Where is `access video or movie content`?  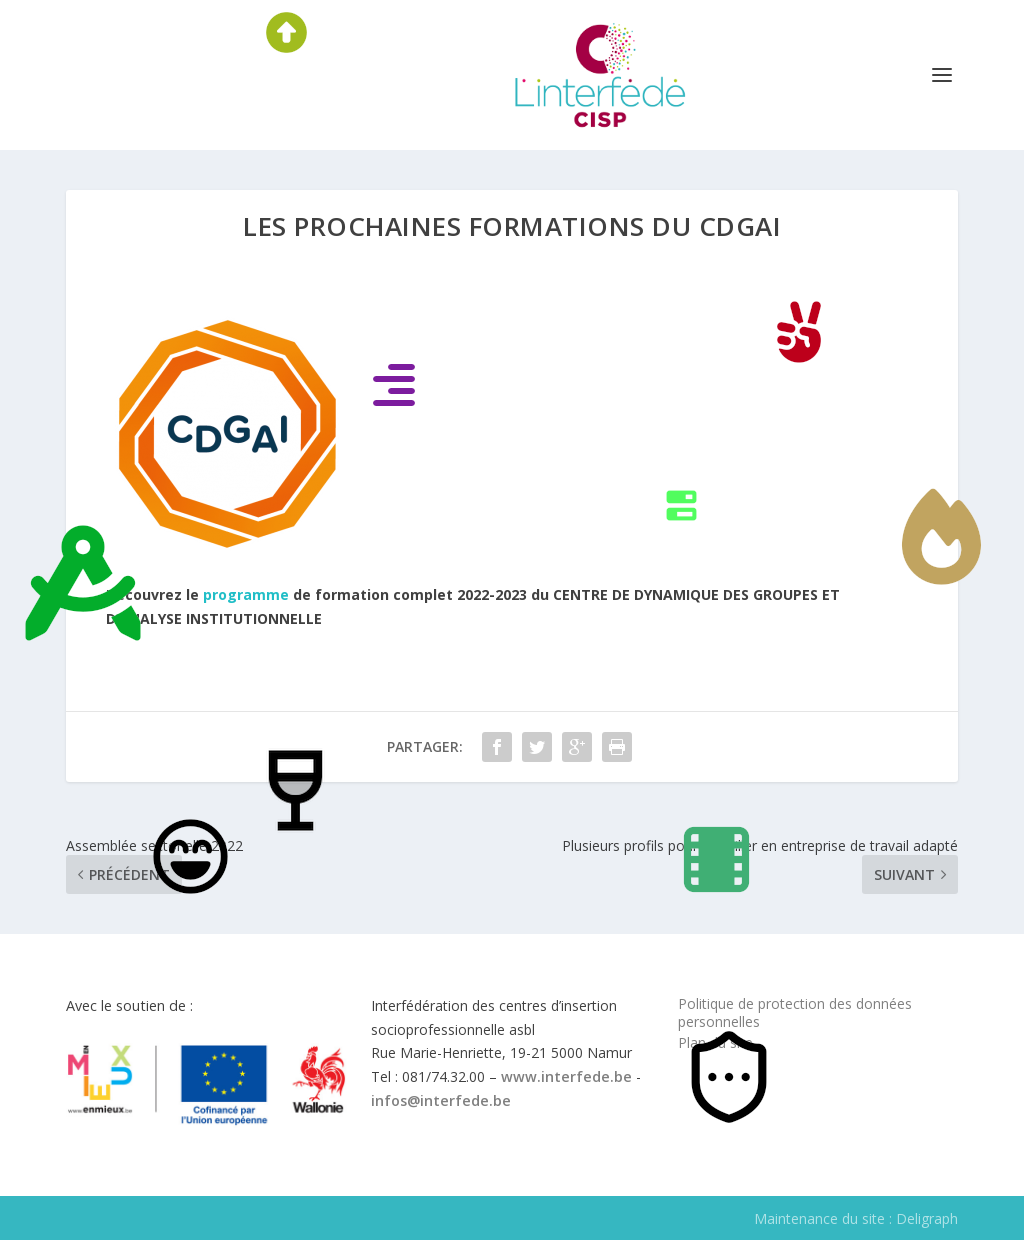 access video or movie content is located at coordinates (716, 859).